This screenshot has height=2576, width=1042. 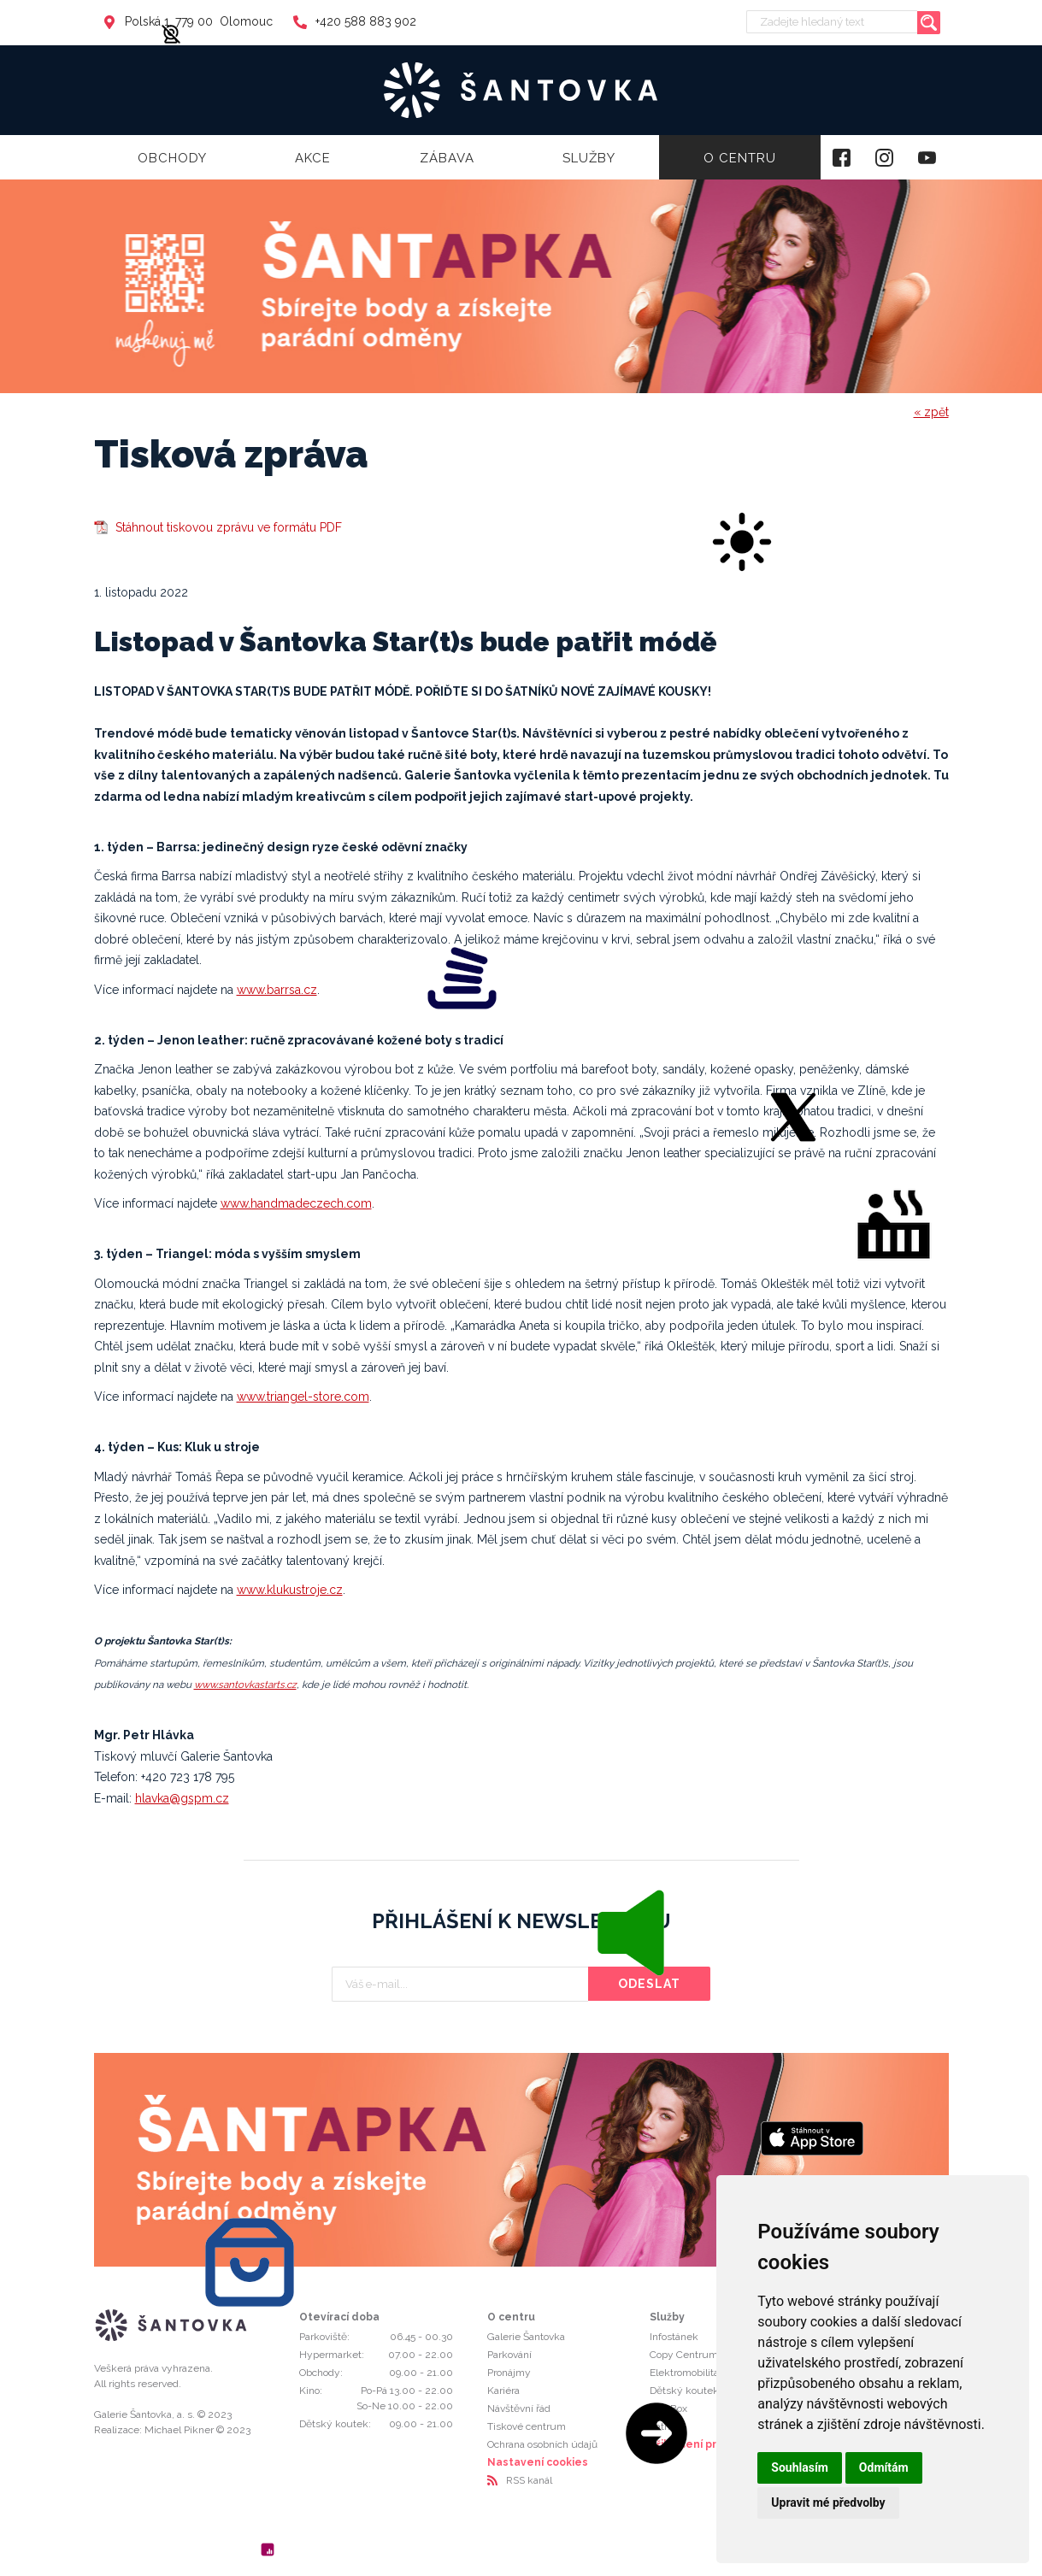 I want to click on indicates hot tub or spa amenity available, so click(x=893, y=1222).